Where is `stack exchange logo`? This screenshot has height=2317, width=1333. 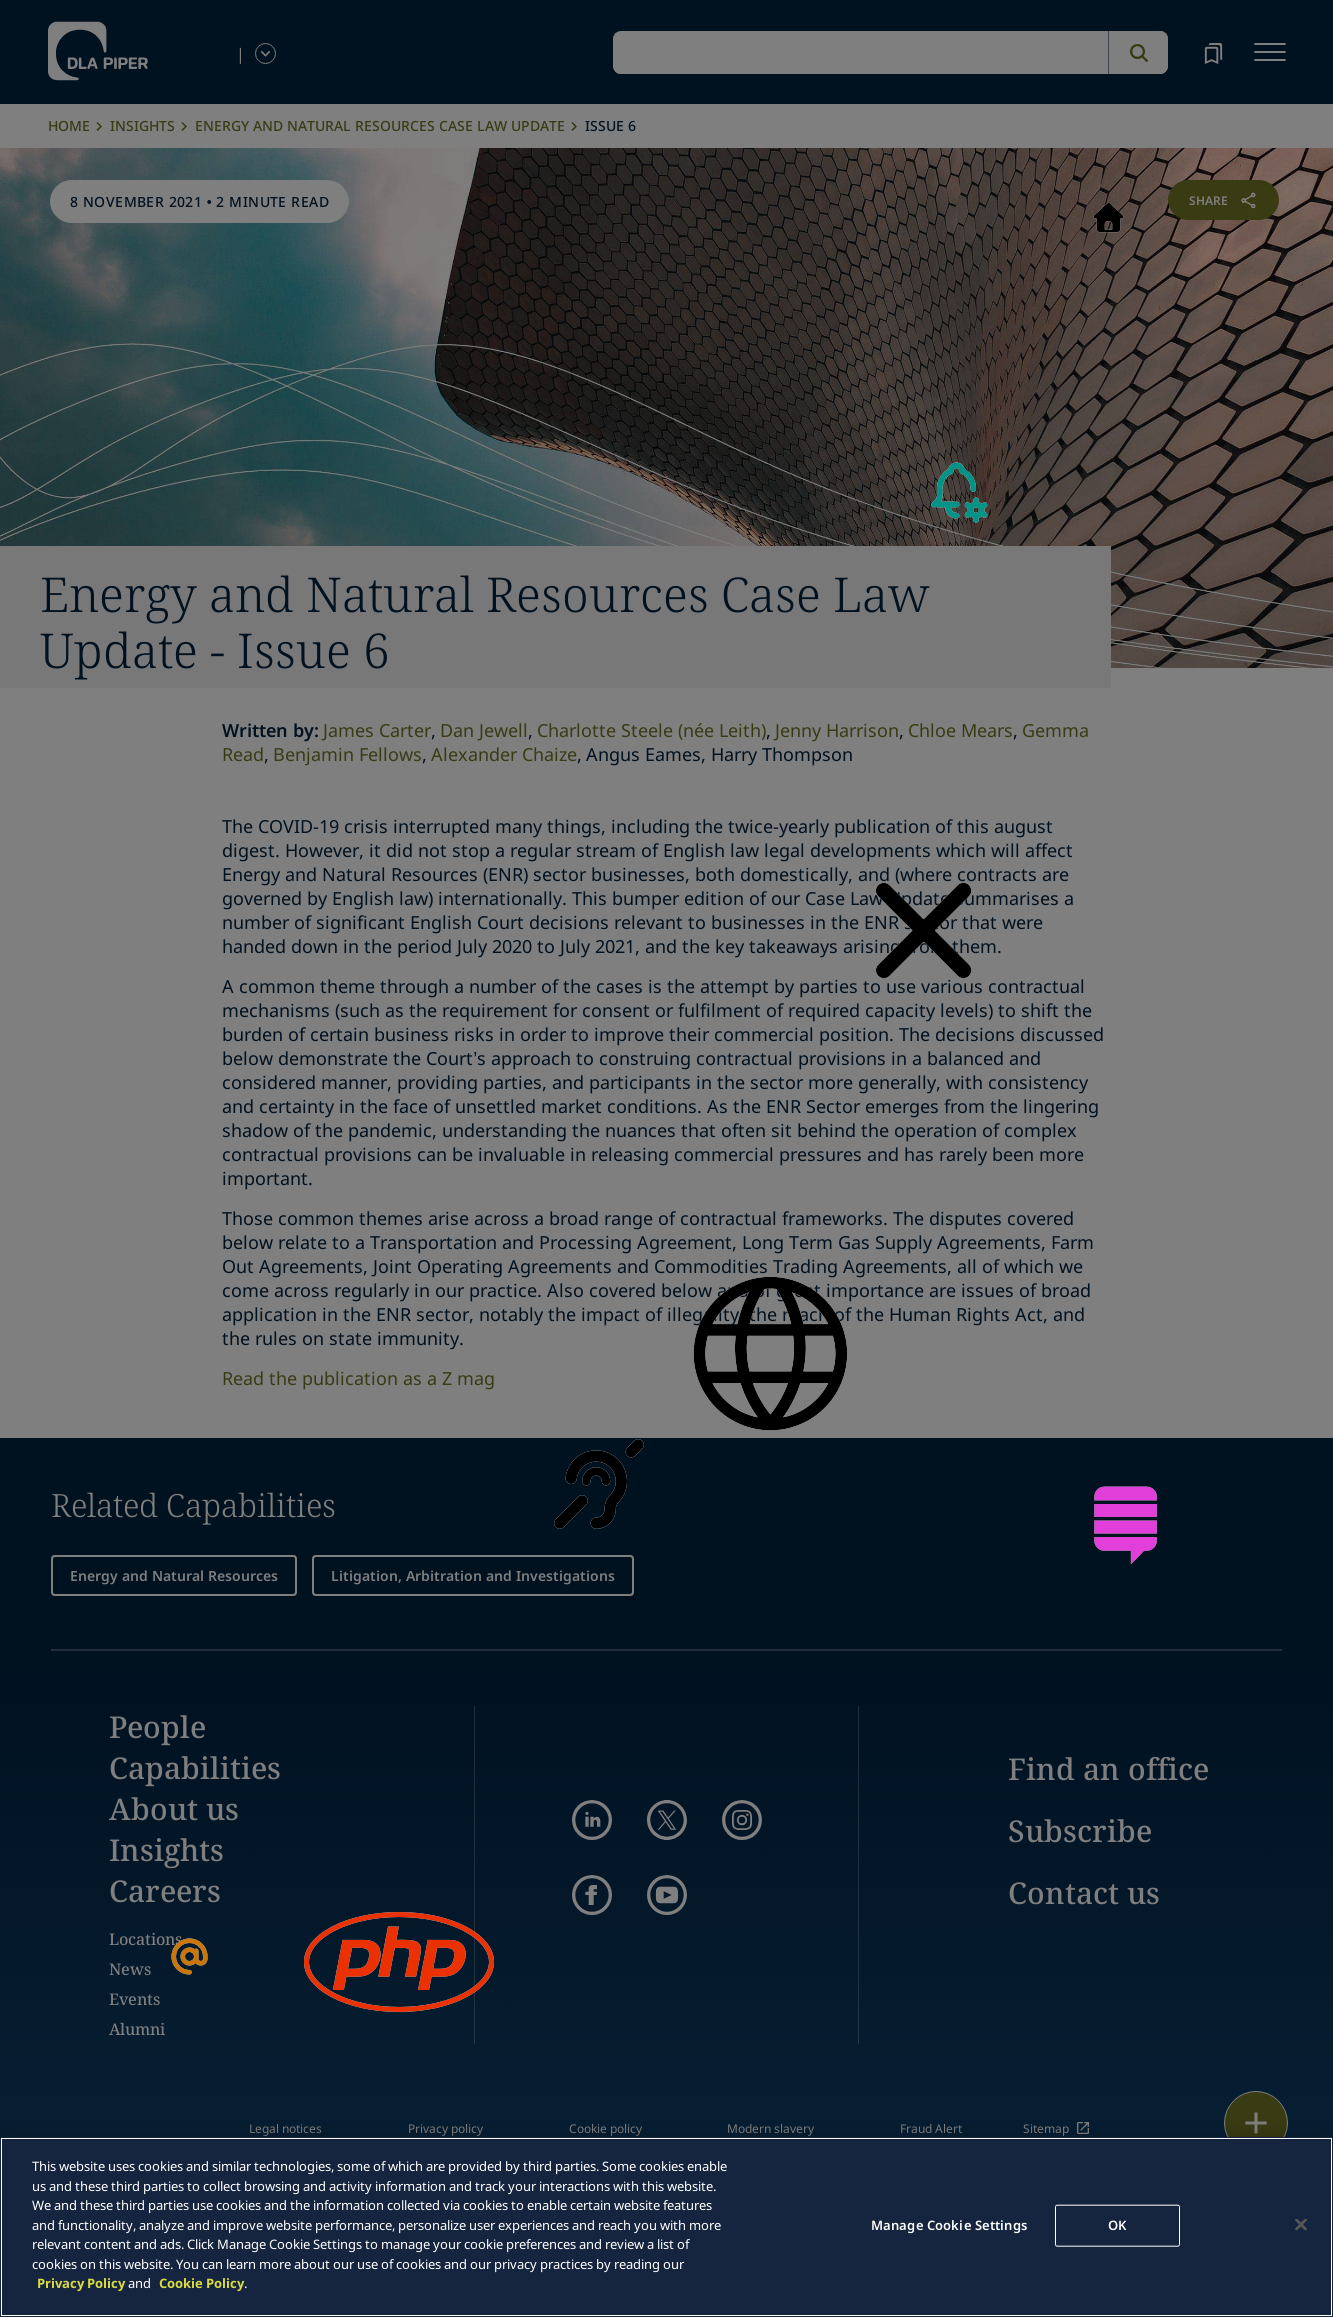 stack exchange logo is located at coordinates (1125, 1525).